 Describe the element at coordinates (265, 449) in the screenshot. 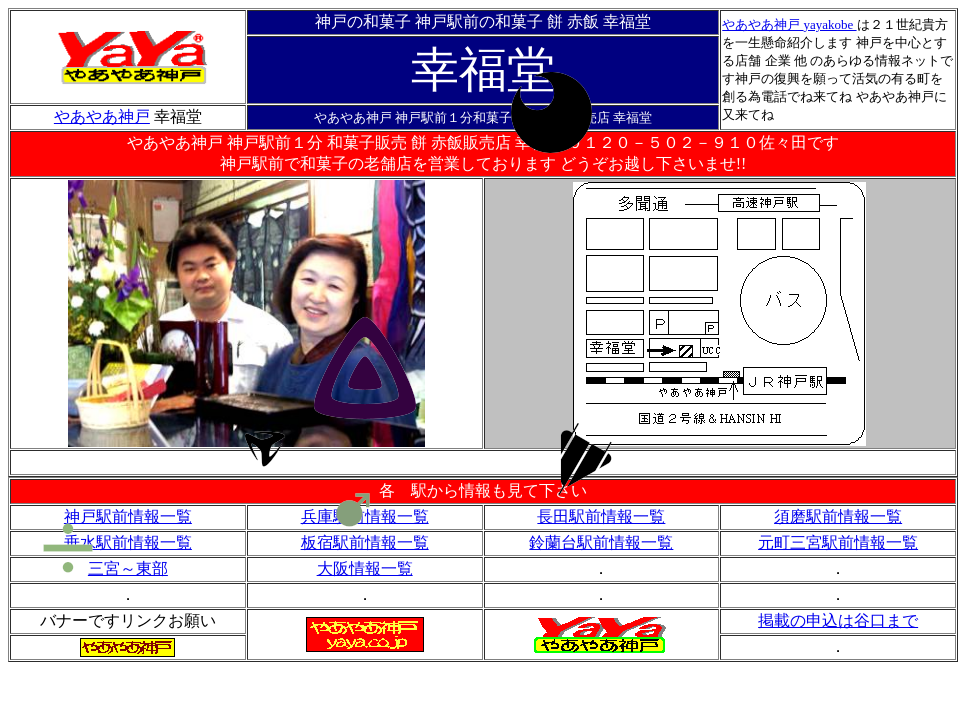

I see `freenet brand logo` at that location.